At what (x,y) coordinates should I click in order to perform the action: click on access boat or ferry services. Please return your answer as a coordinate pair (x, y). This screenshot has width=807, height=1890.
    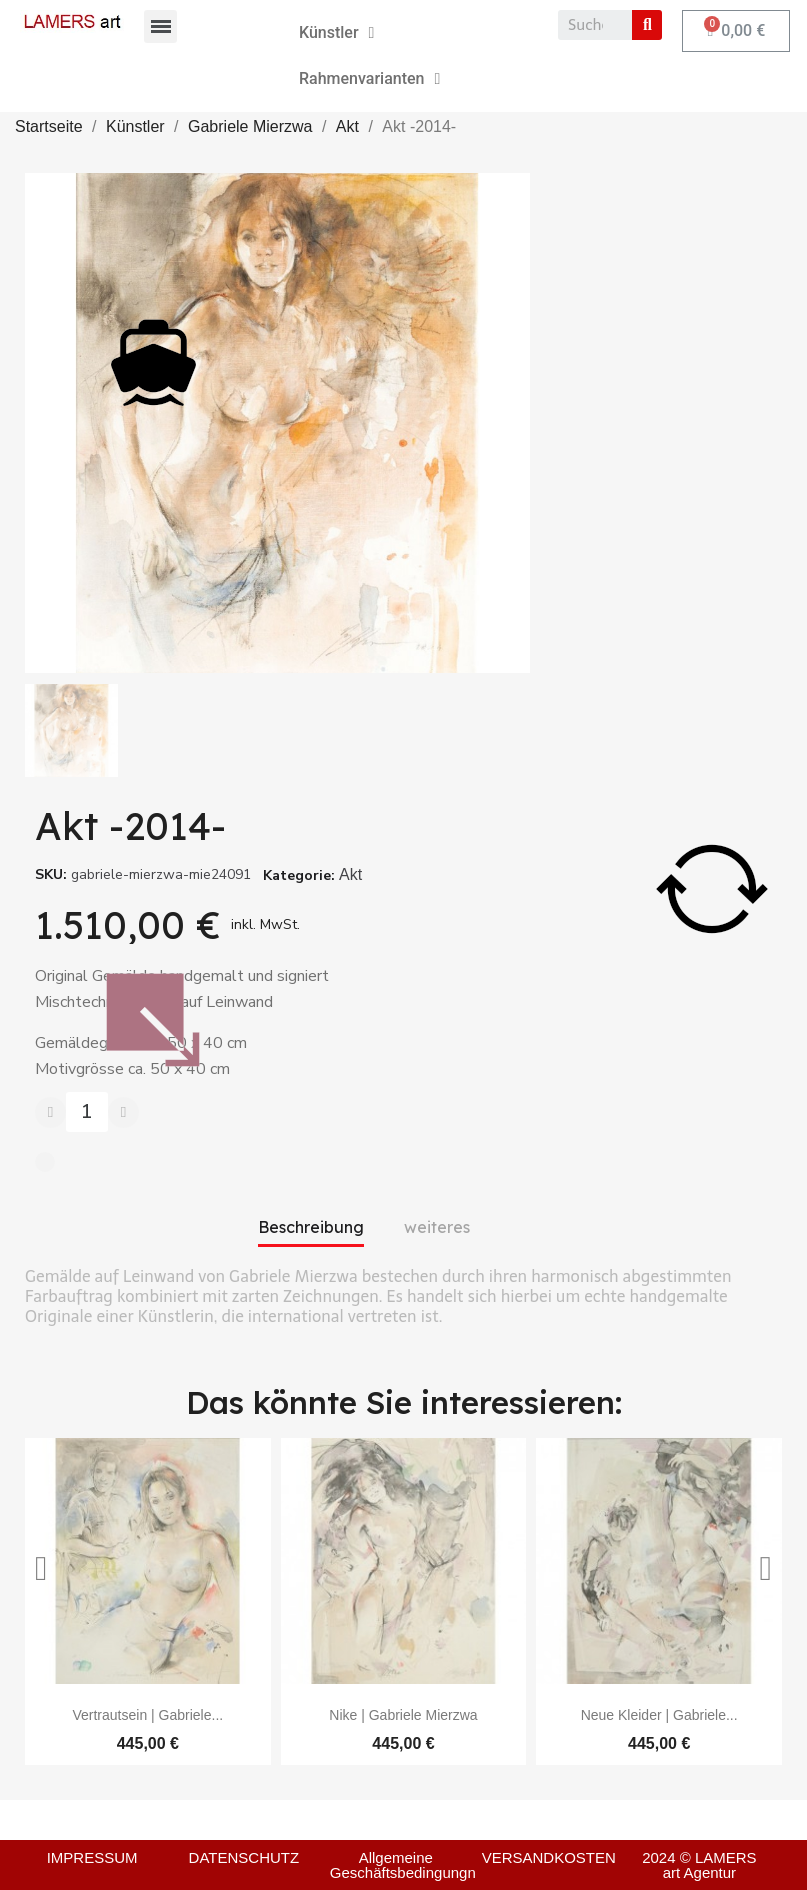
    Looking at the image, I should click on (153, 363).